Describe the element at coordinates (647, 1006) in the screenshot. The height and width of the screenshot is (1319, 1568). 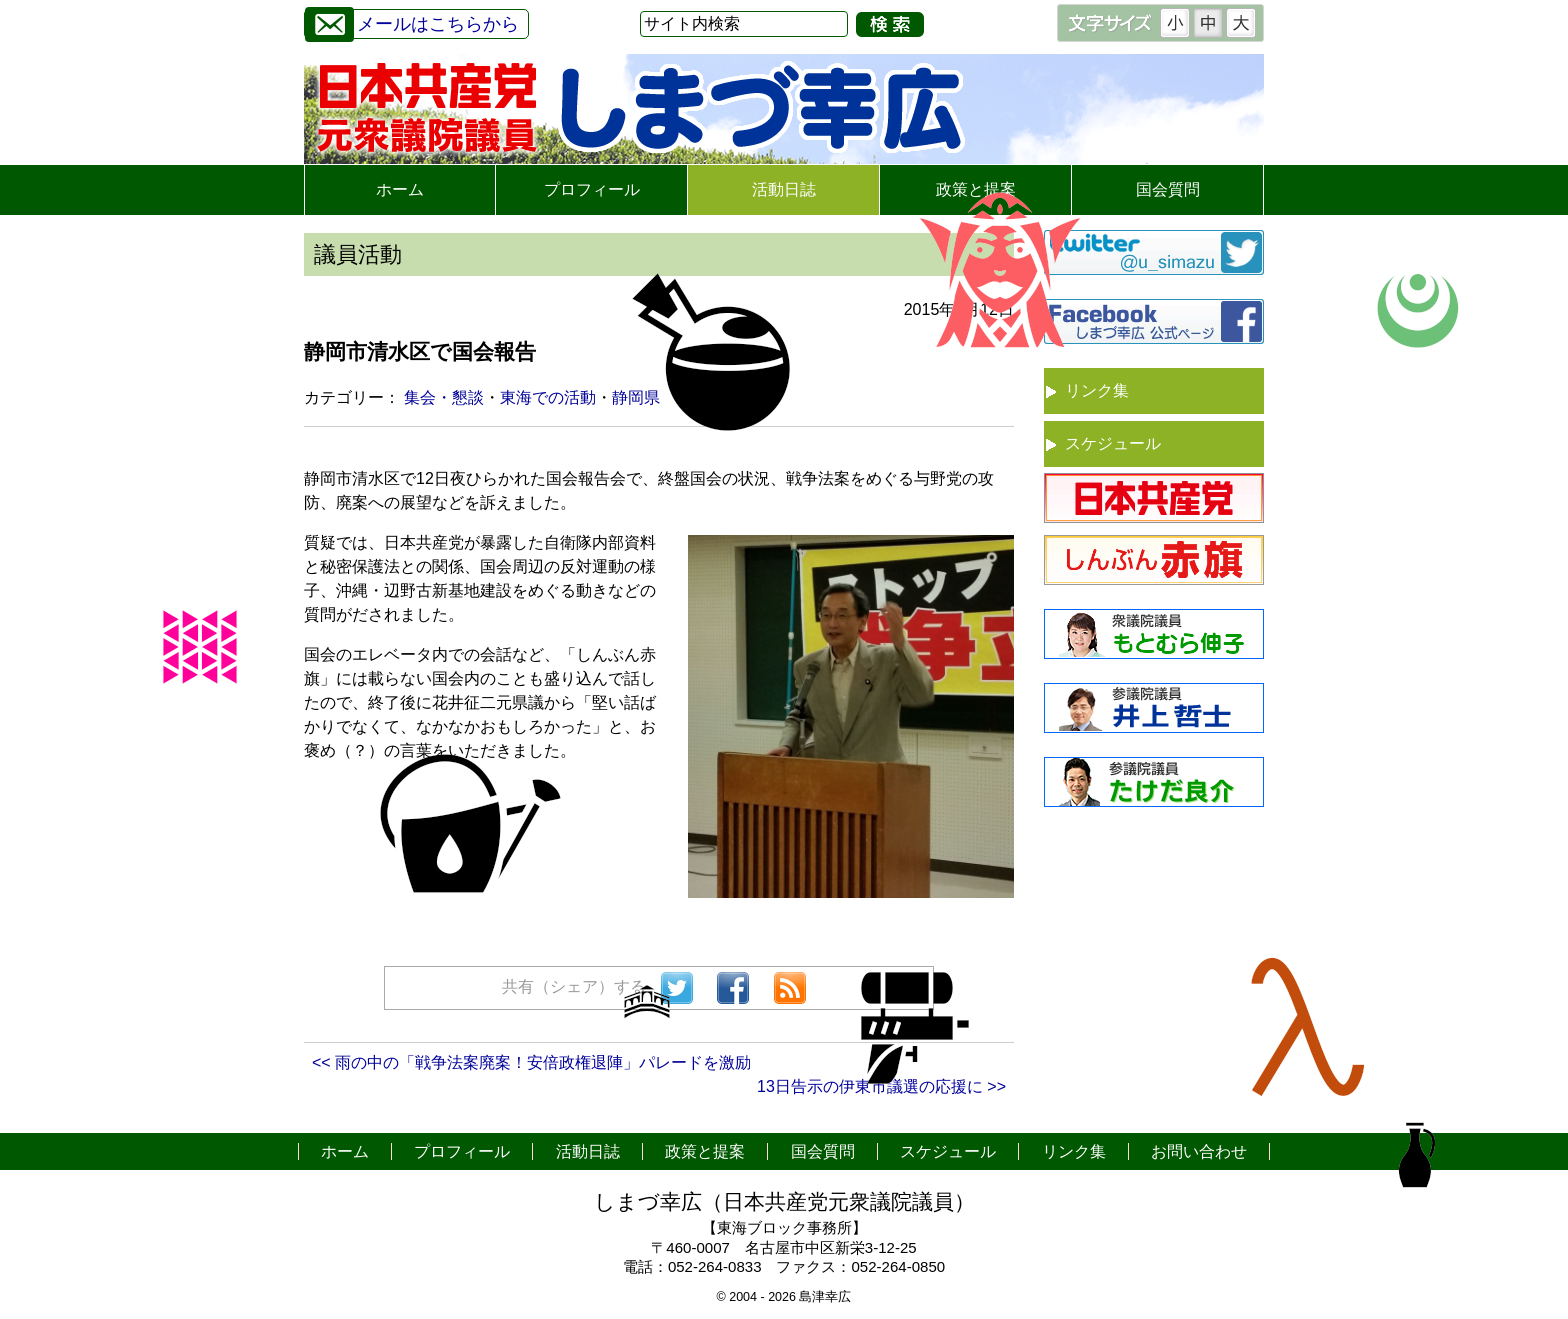
I see `explore Venice or Italian landmarks` at that location.